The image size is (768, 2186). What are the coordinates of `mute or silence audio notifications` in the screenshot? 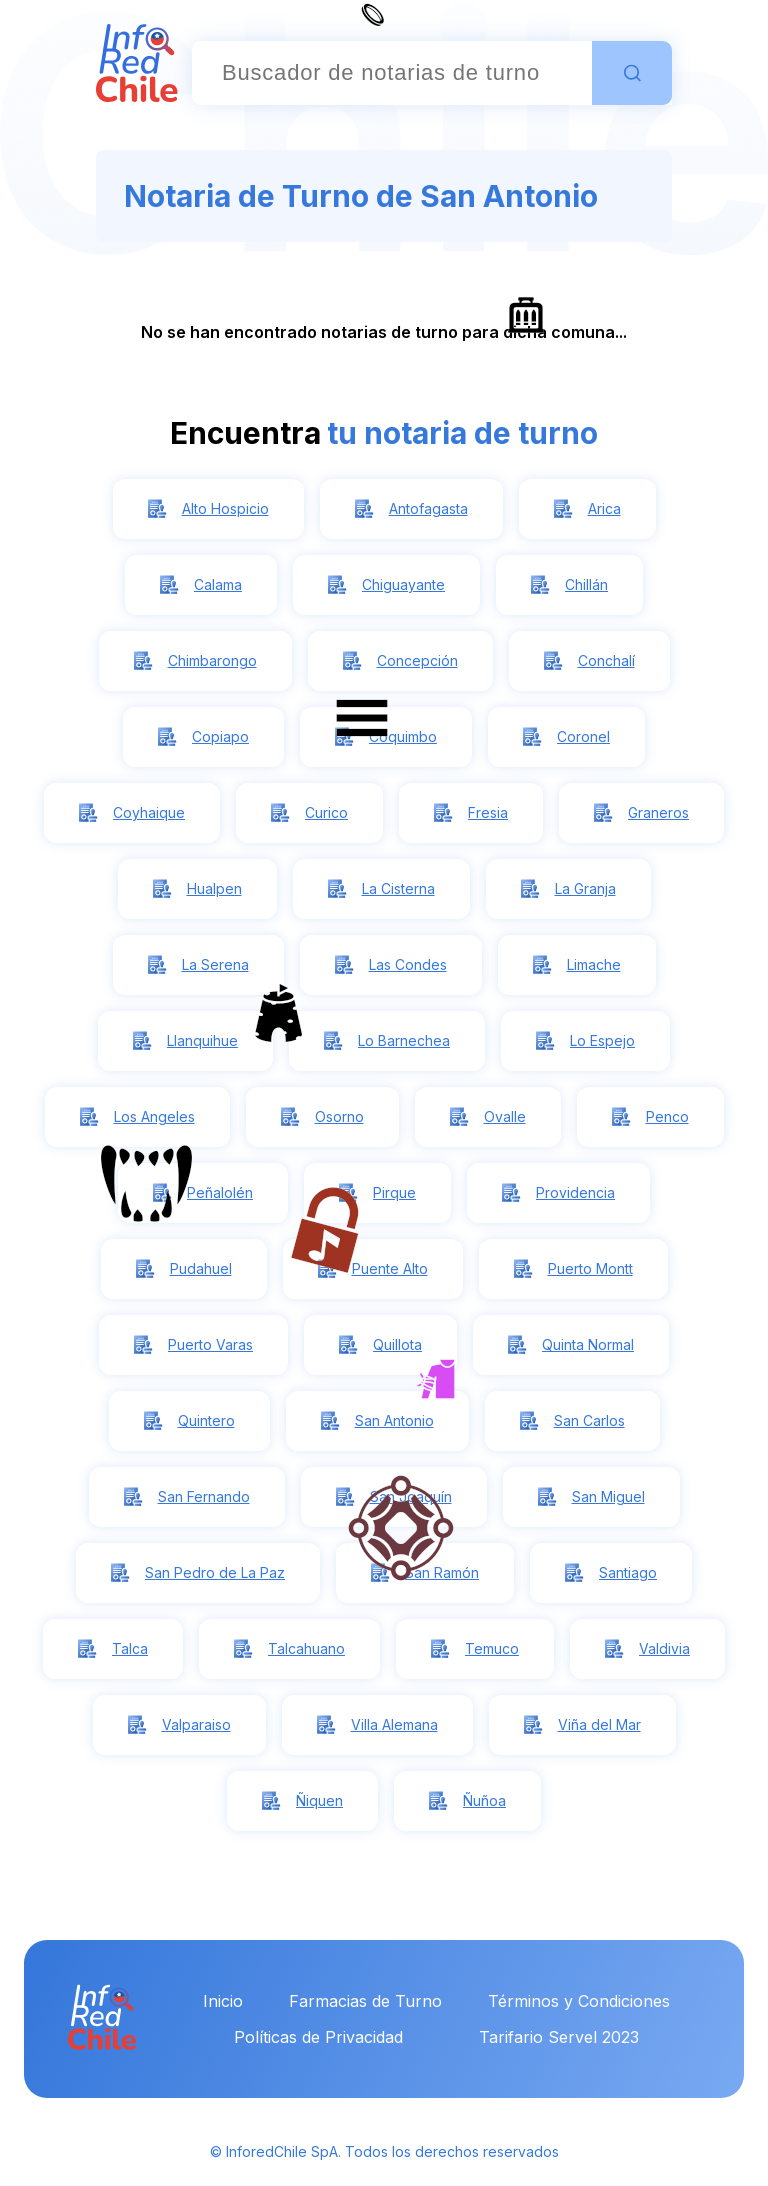 It's located at (325, 1230).